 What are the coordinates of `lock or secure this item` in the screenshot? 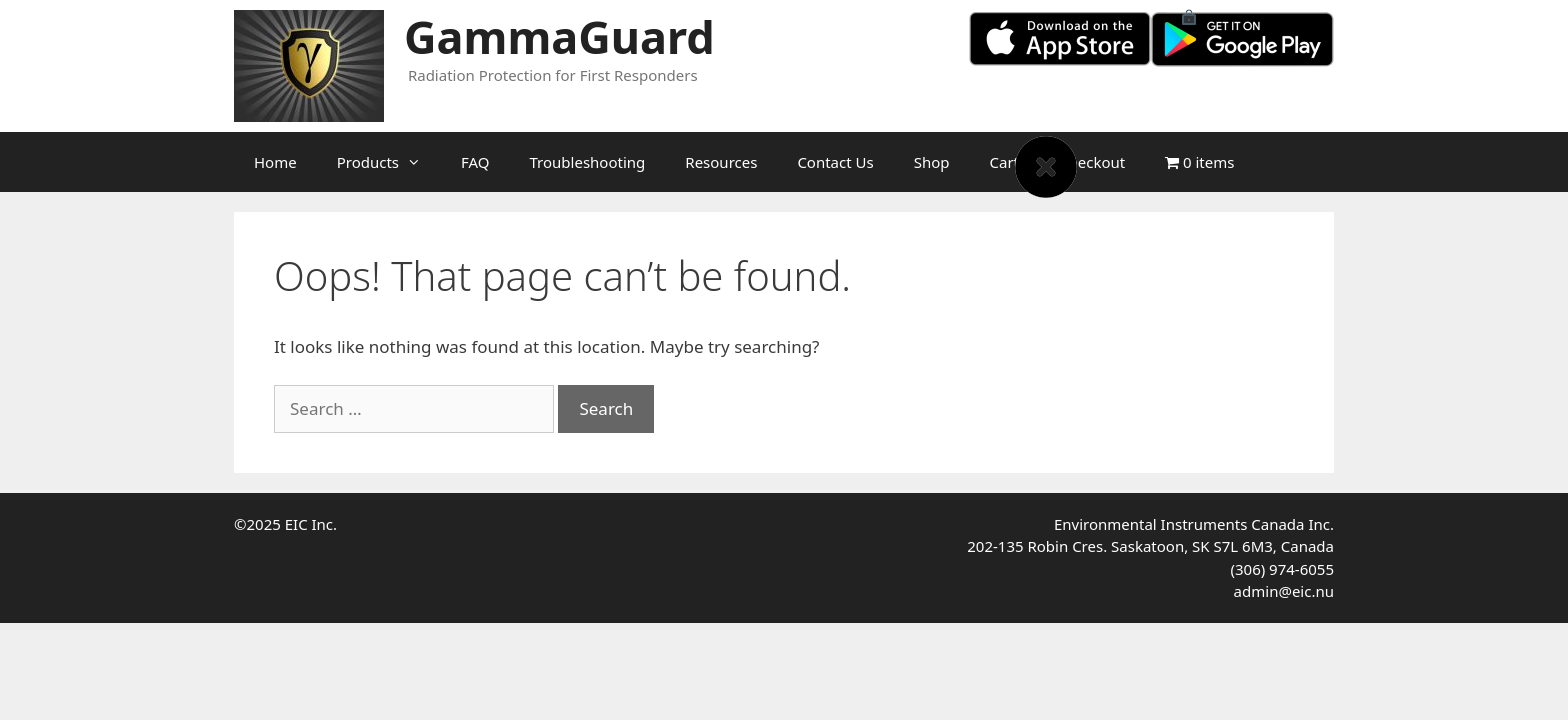 It's located at (1189, 18).